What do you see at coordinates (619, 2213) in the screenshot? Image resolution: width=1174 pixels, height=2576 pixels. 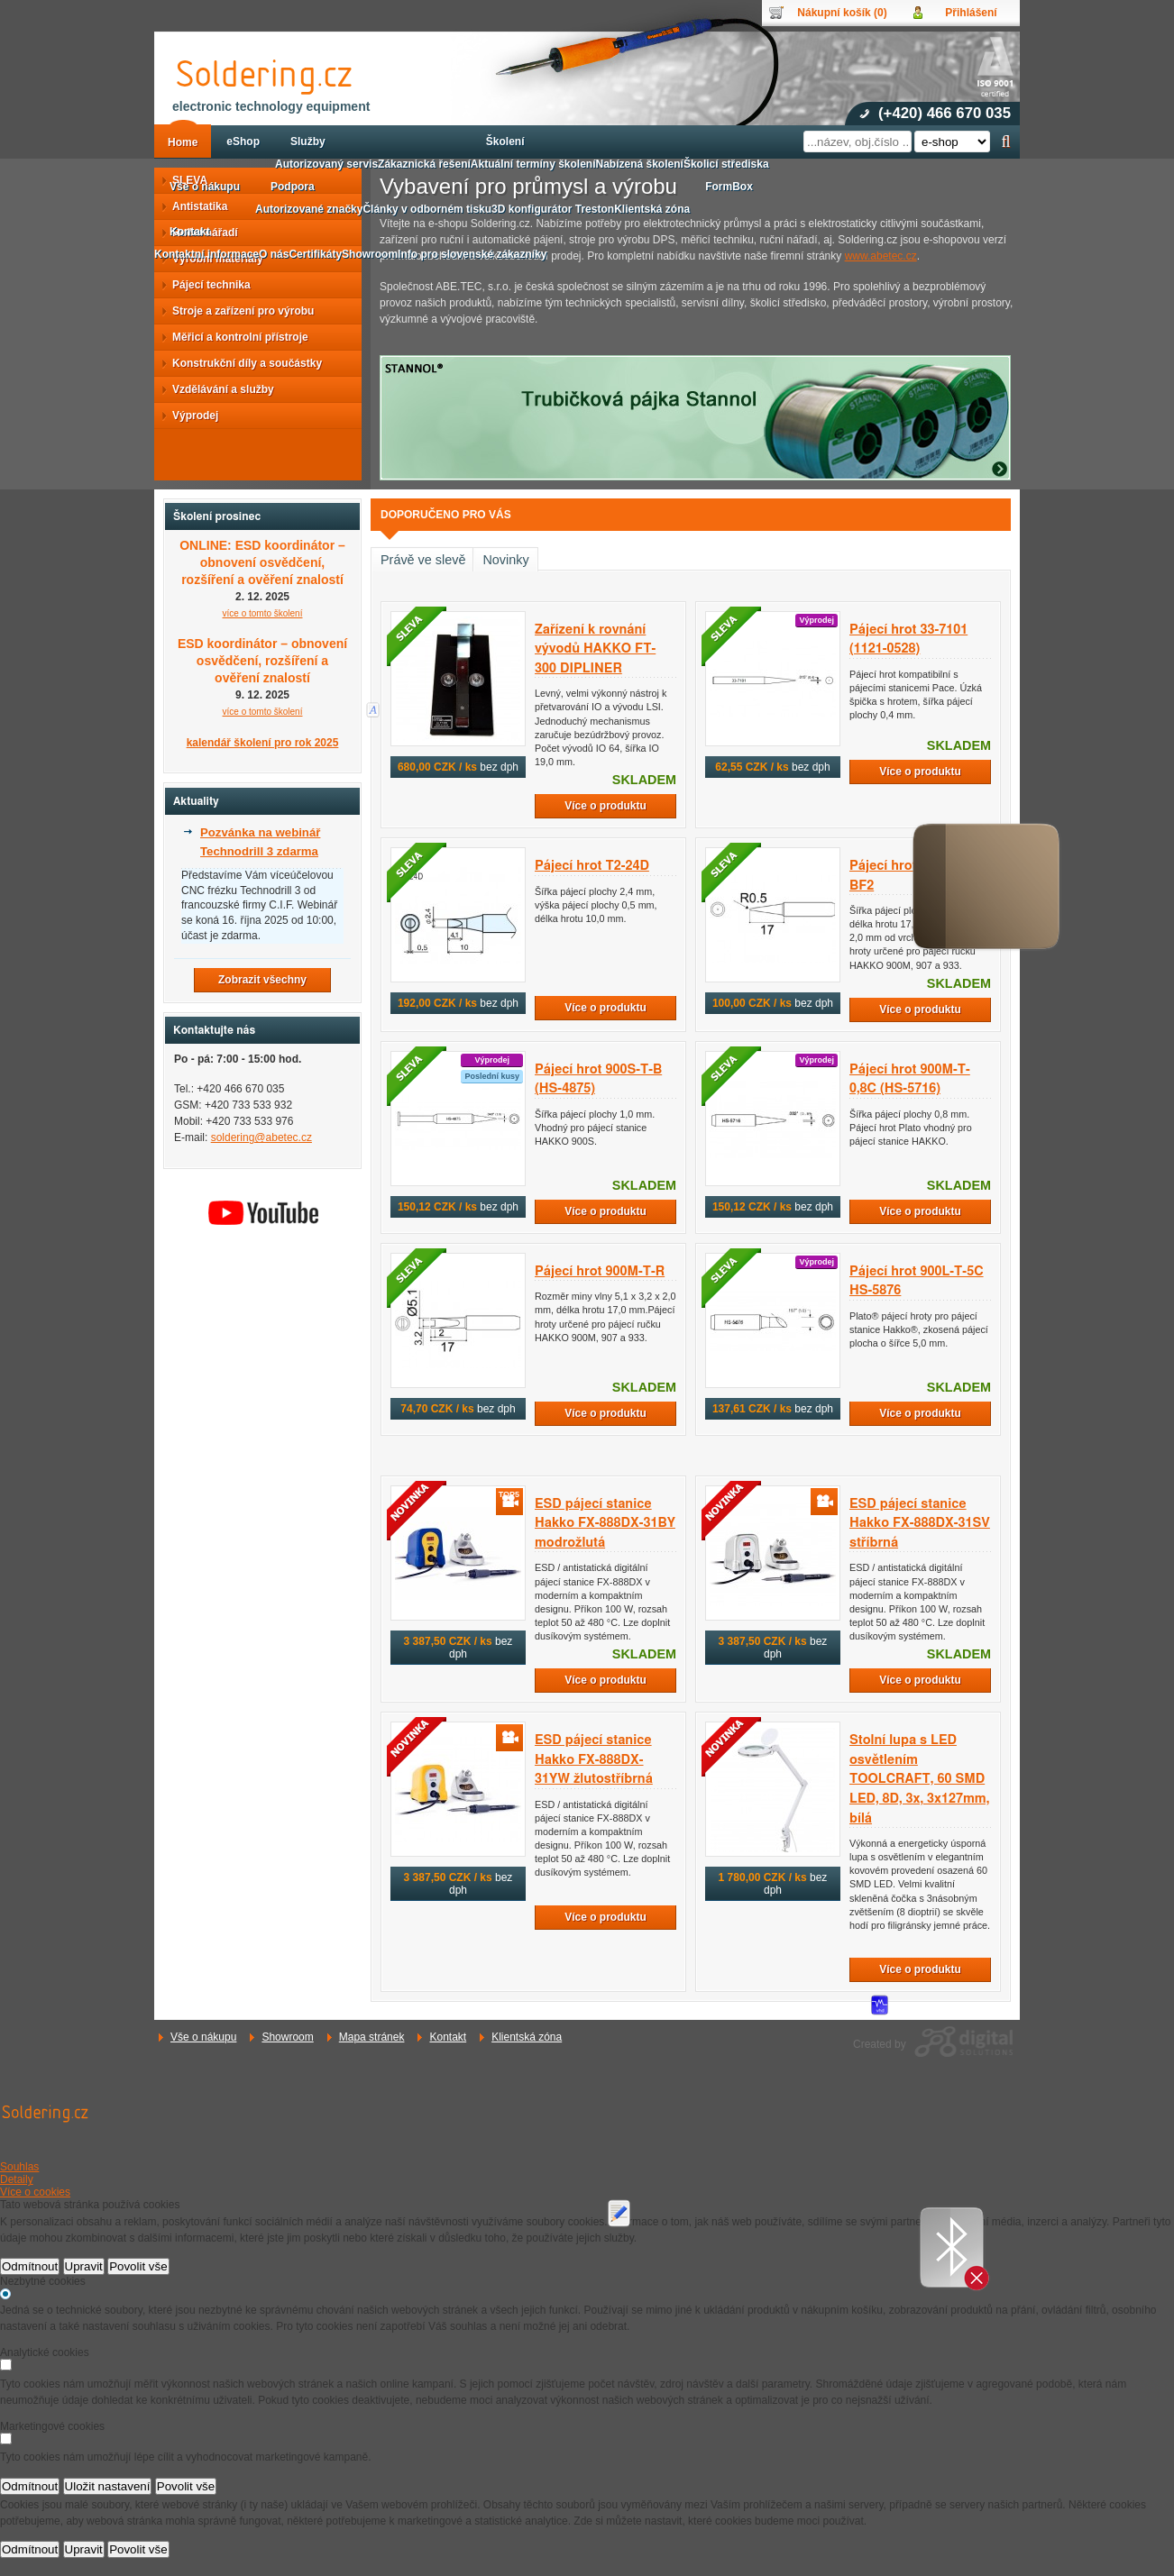 I see `open the software learning center` at bounding box center [619, 2213].